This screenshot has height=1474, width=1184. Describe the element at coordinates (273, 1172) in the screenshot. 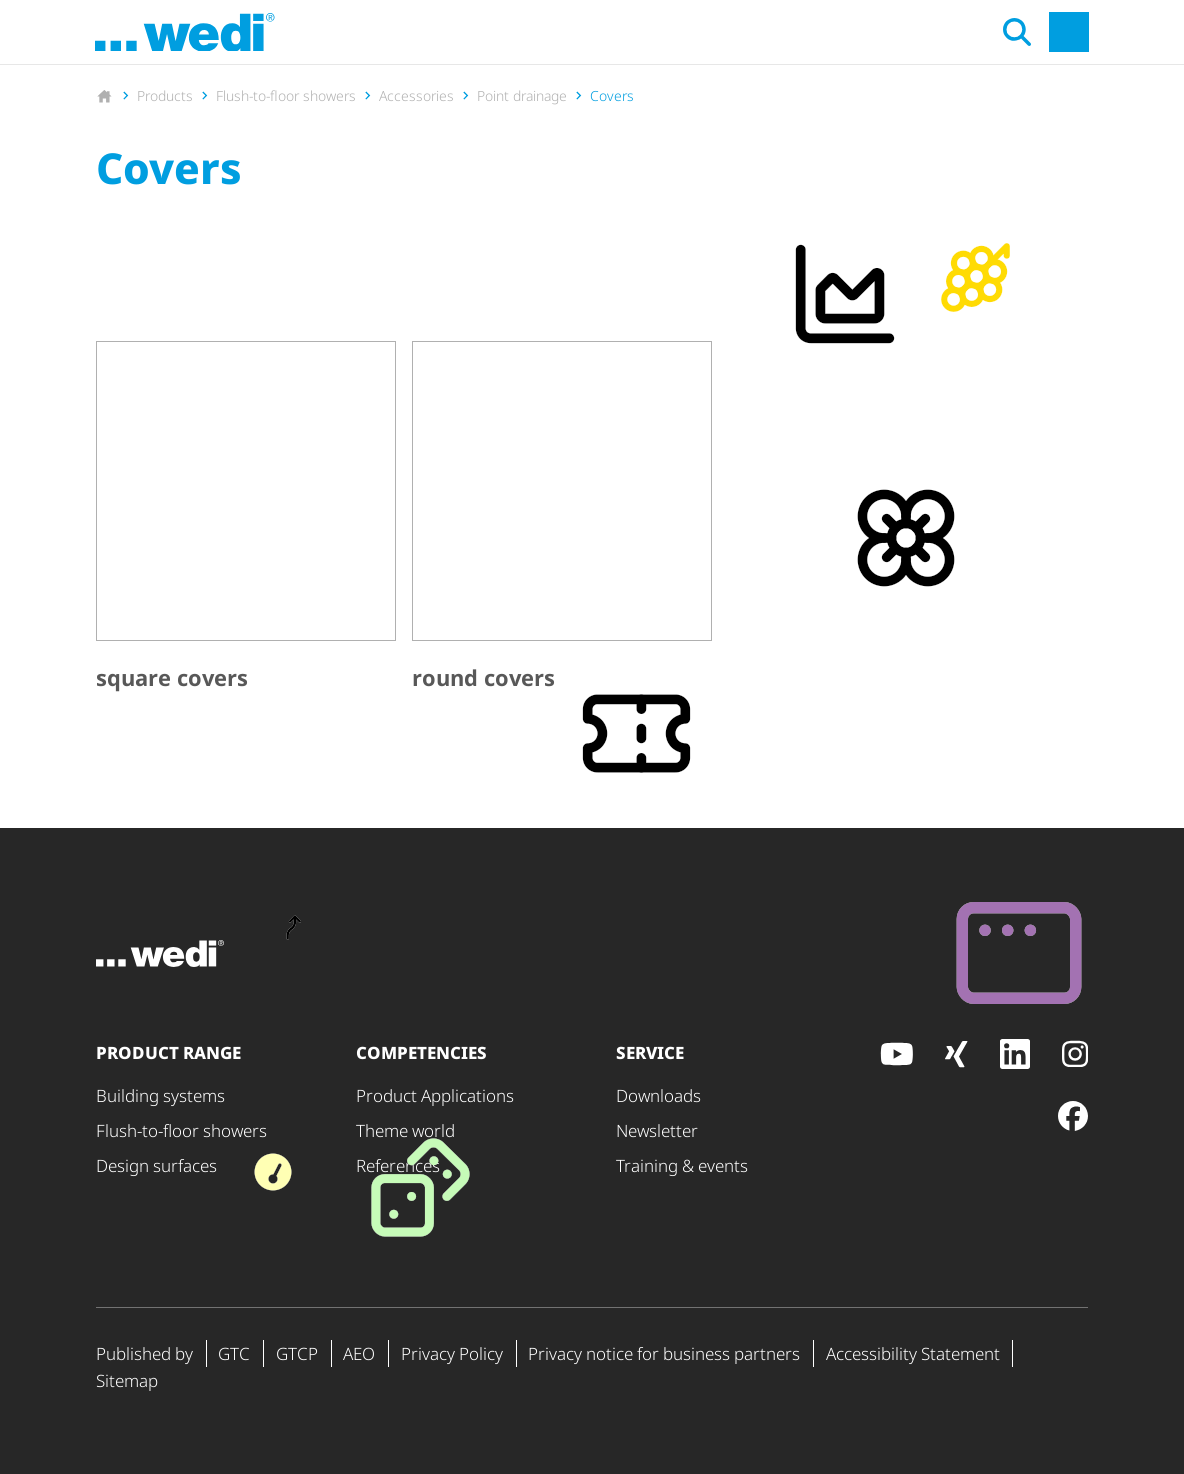

I see `indicates high performance or speed level` at that location.